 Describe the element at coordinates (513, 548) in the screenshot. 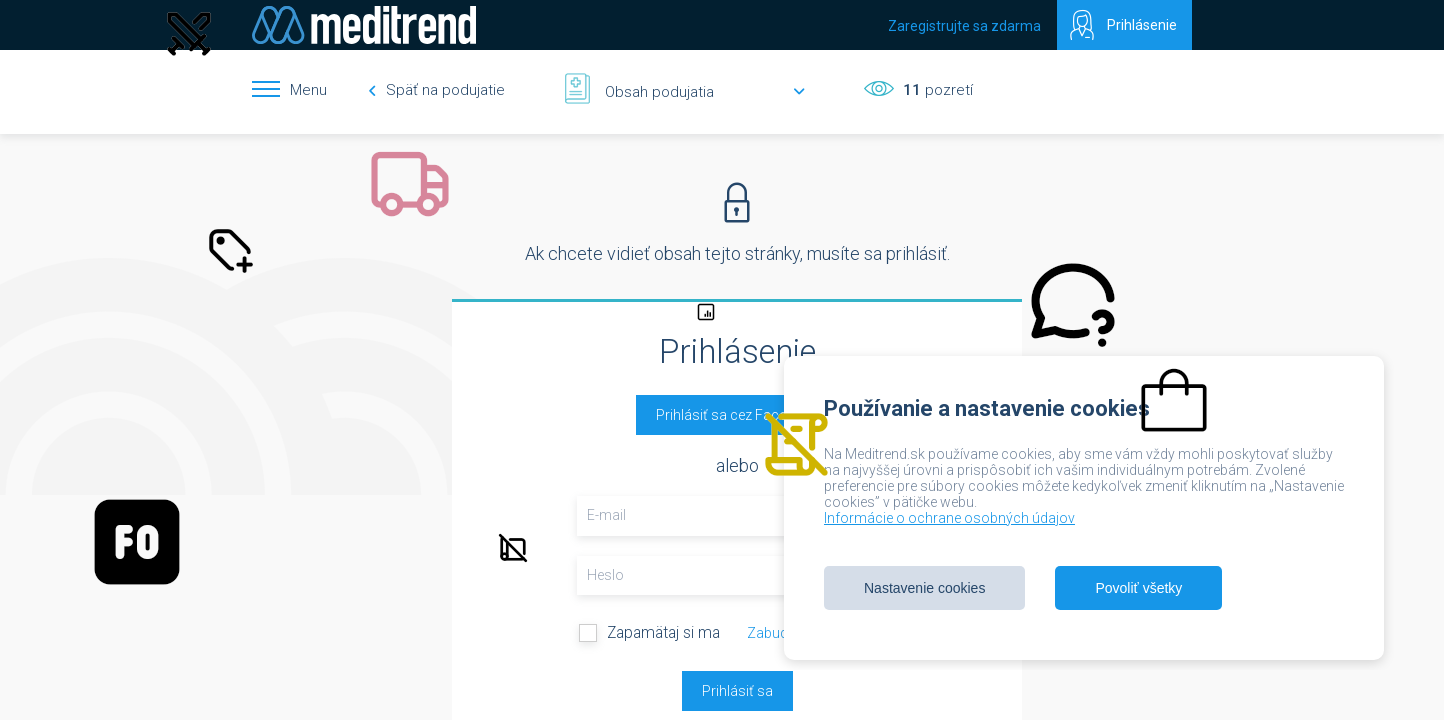

I see `disable wallpaper display` at that location.